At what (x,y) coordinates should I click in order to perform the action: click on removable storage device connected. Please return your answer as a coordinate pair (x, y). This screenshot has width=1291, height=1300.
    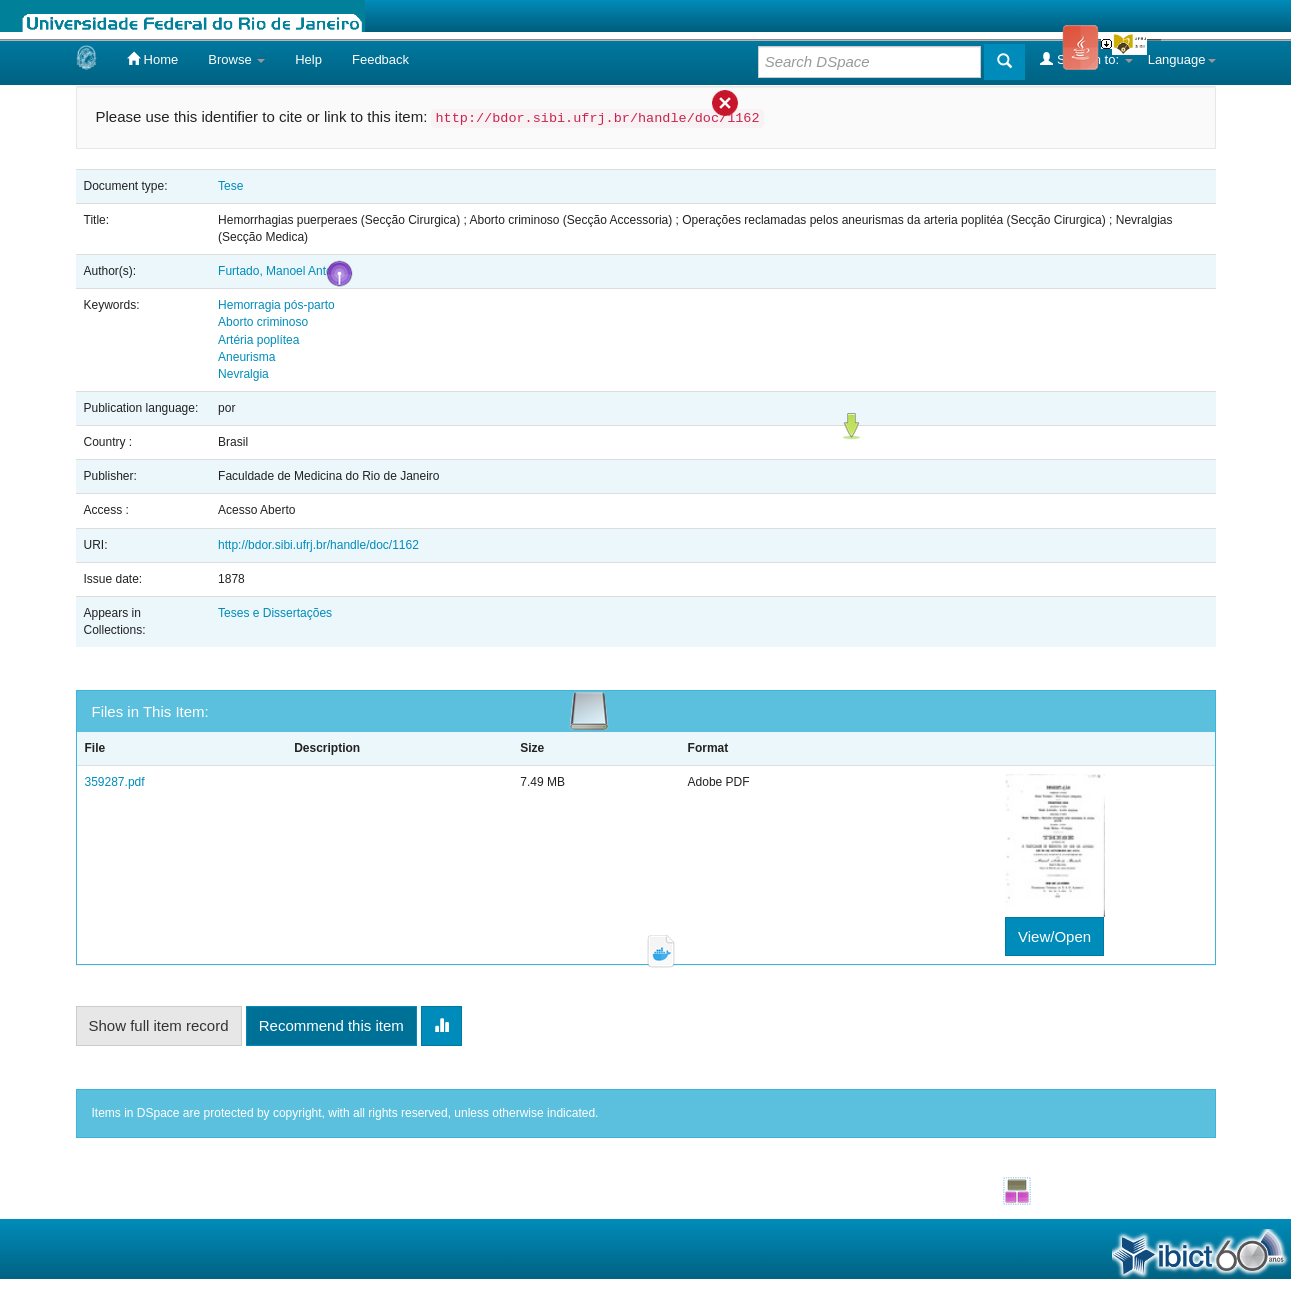
    Looking at the image, I should click on (589, 711).